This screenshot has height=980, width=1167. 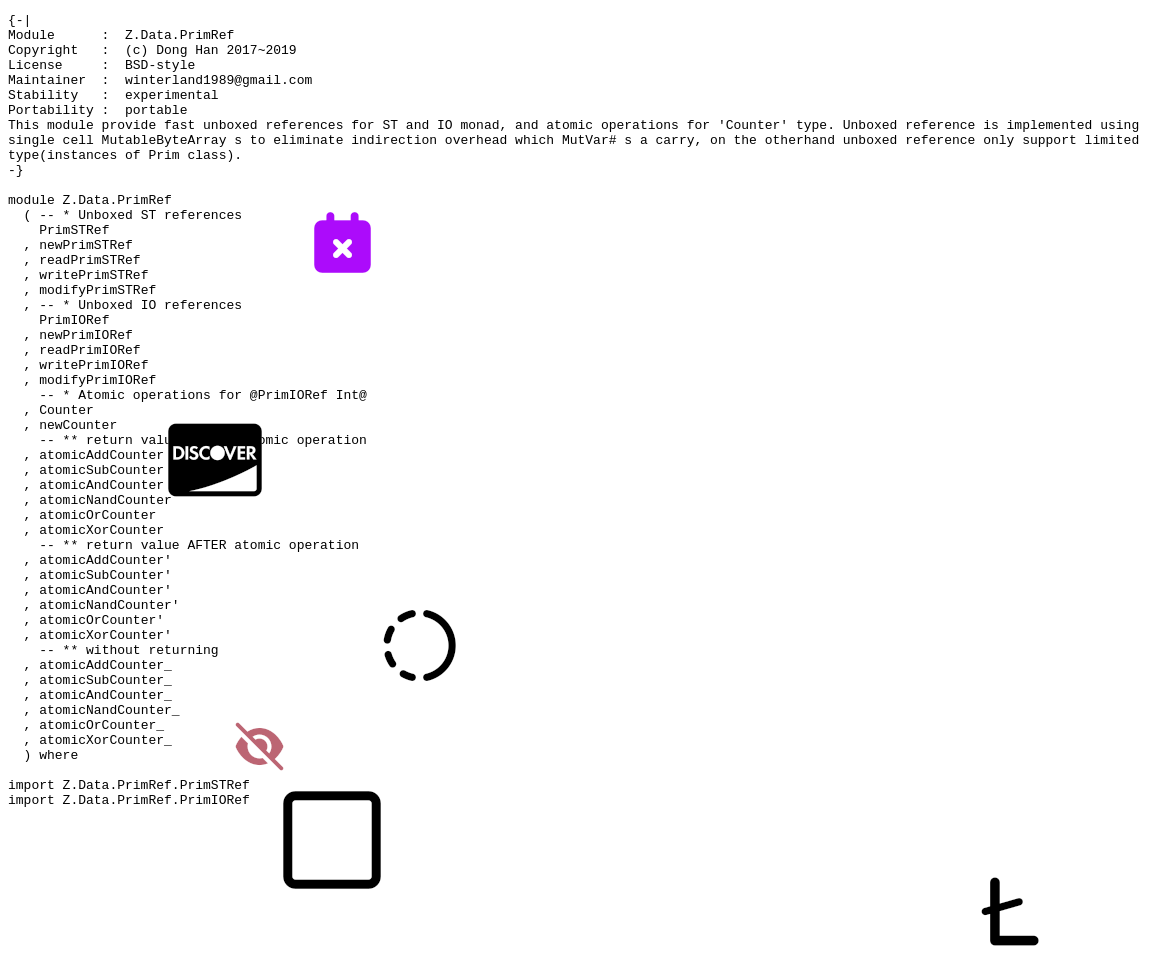 I want to click on indicates loading or processing in progress, so click(x=419, y=645).